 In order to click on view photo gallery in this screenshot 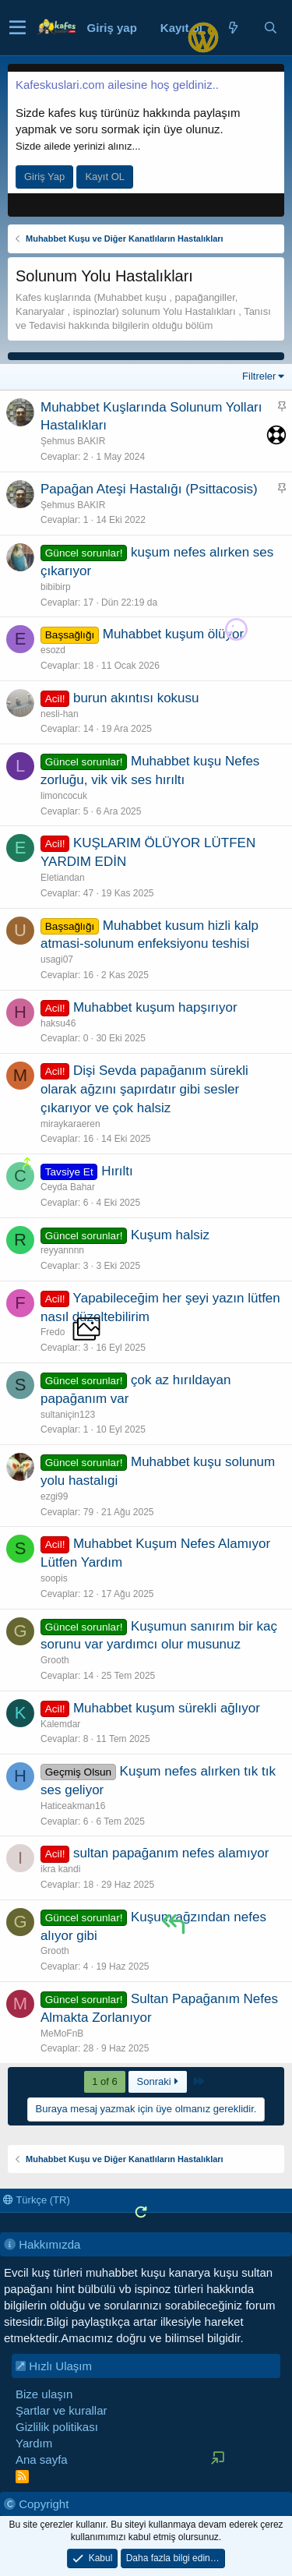, I will do `click(86, 1329)`.